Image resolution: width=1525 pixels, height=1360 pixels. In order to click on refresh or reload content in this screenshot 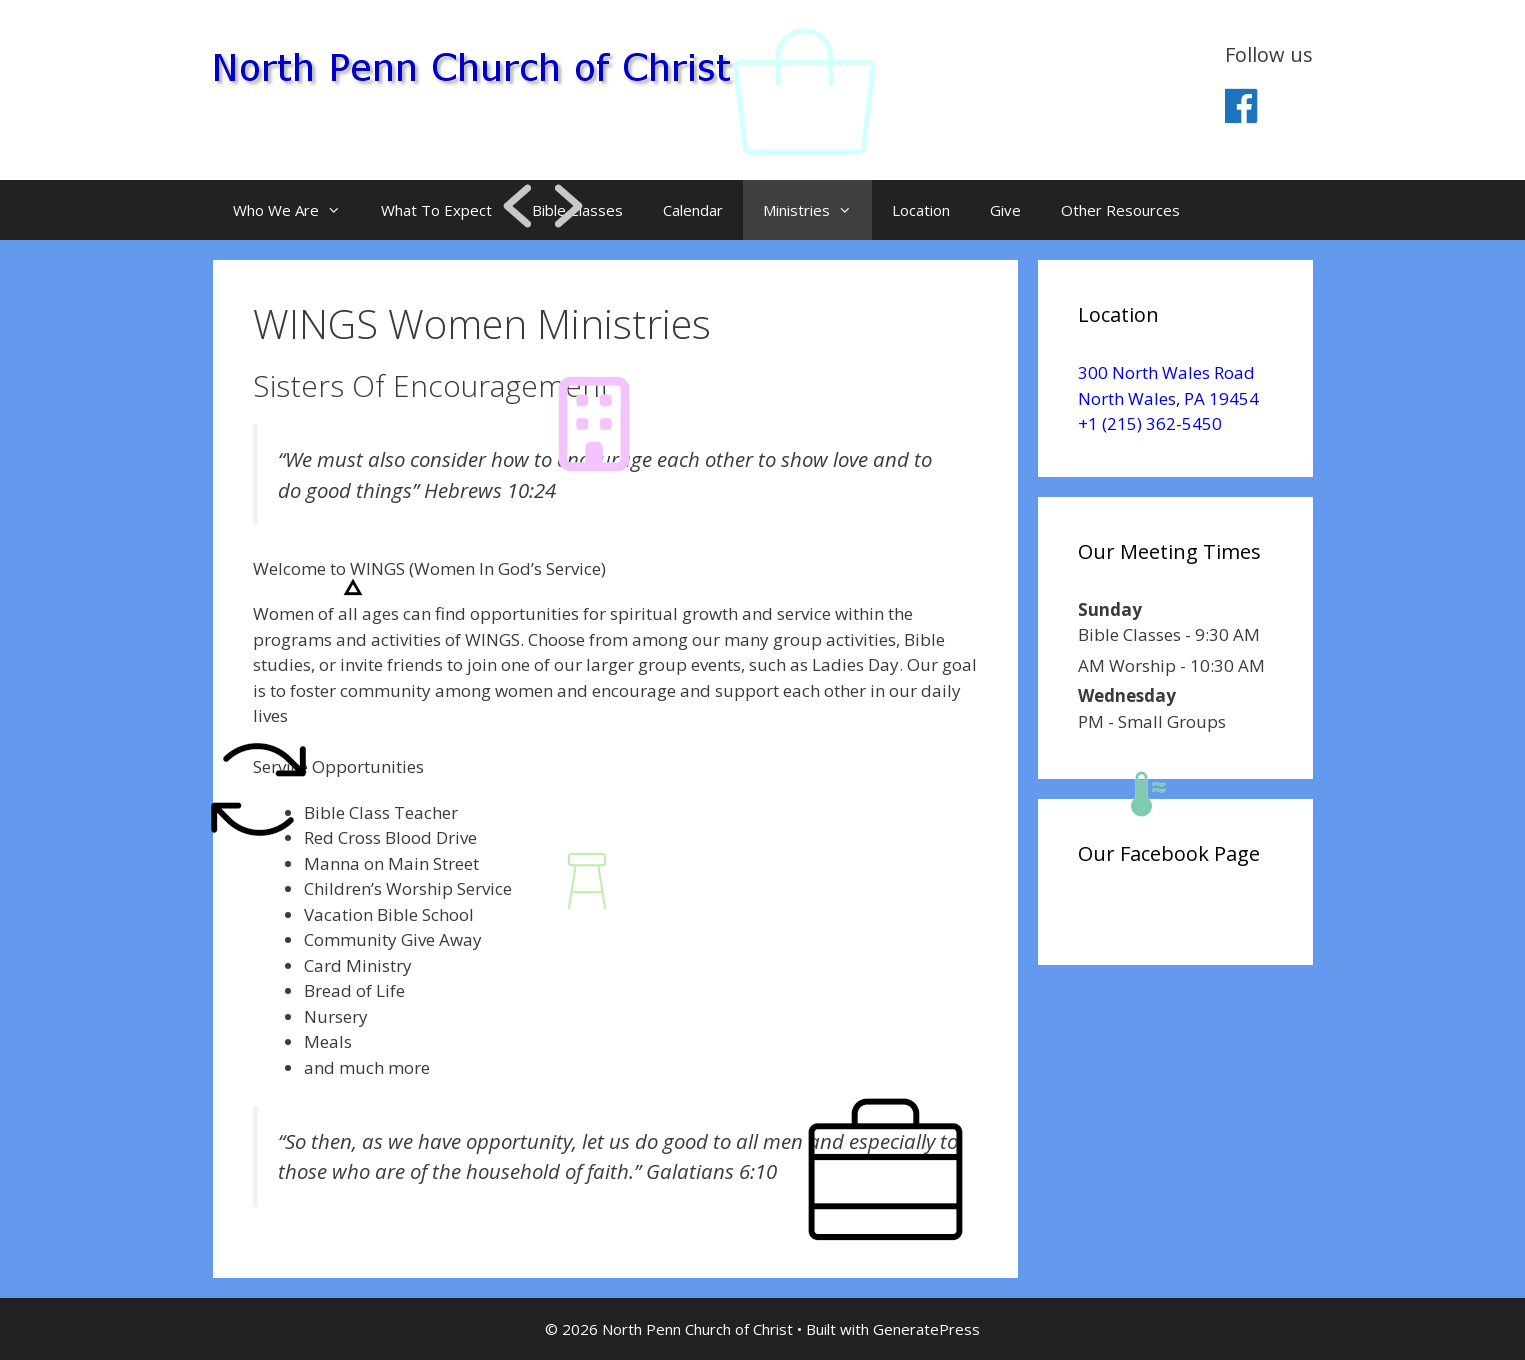, I will do `click(258, 789)`.